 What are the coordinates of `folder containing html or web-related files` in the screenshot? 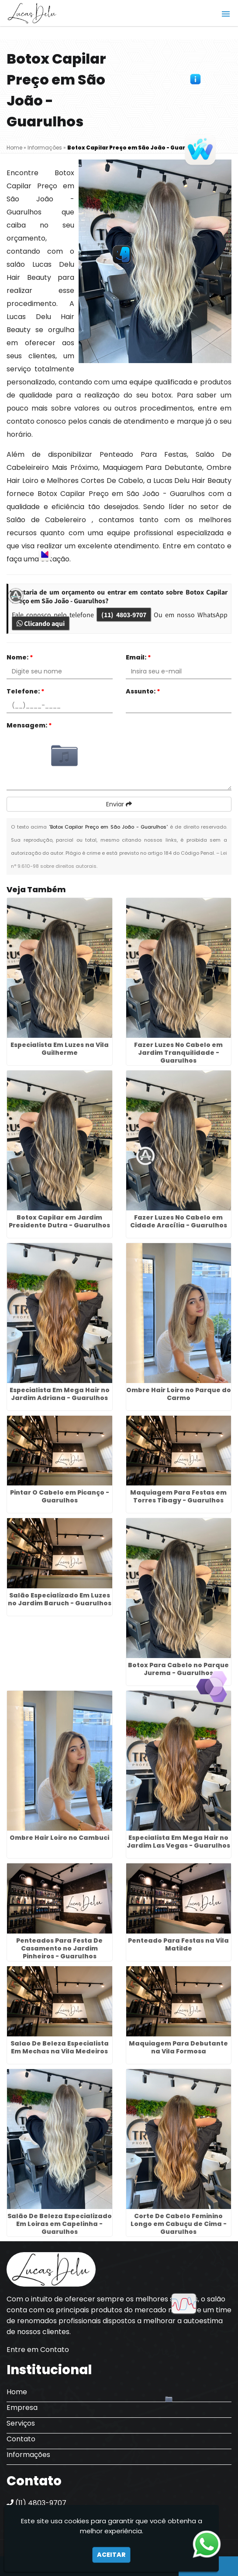 It's located at (169, 2399).